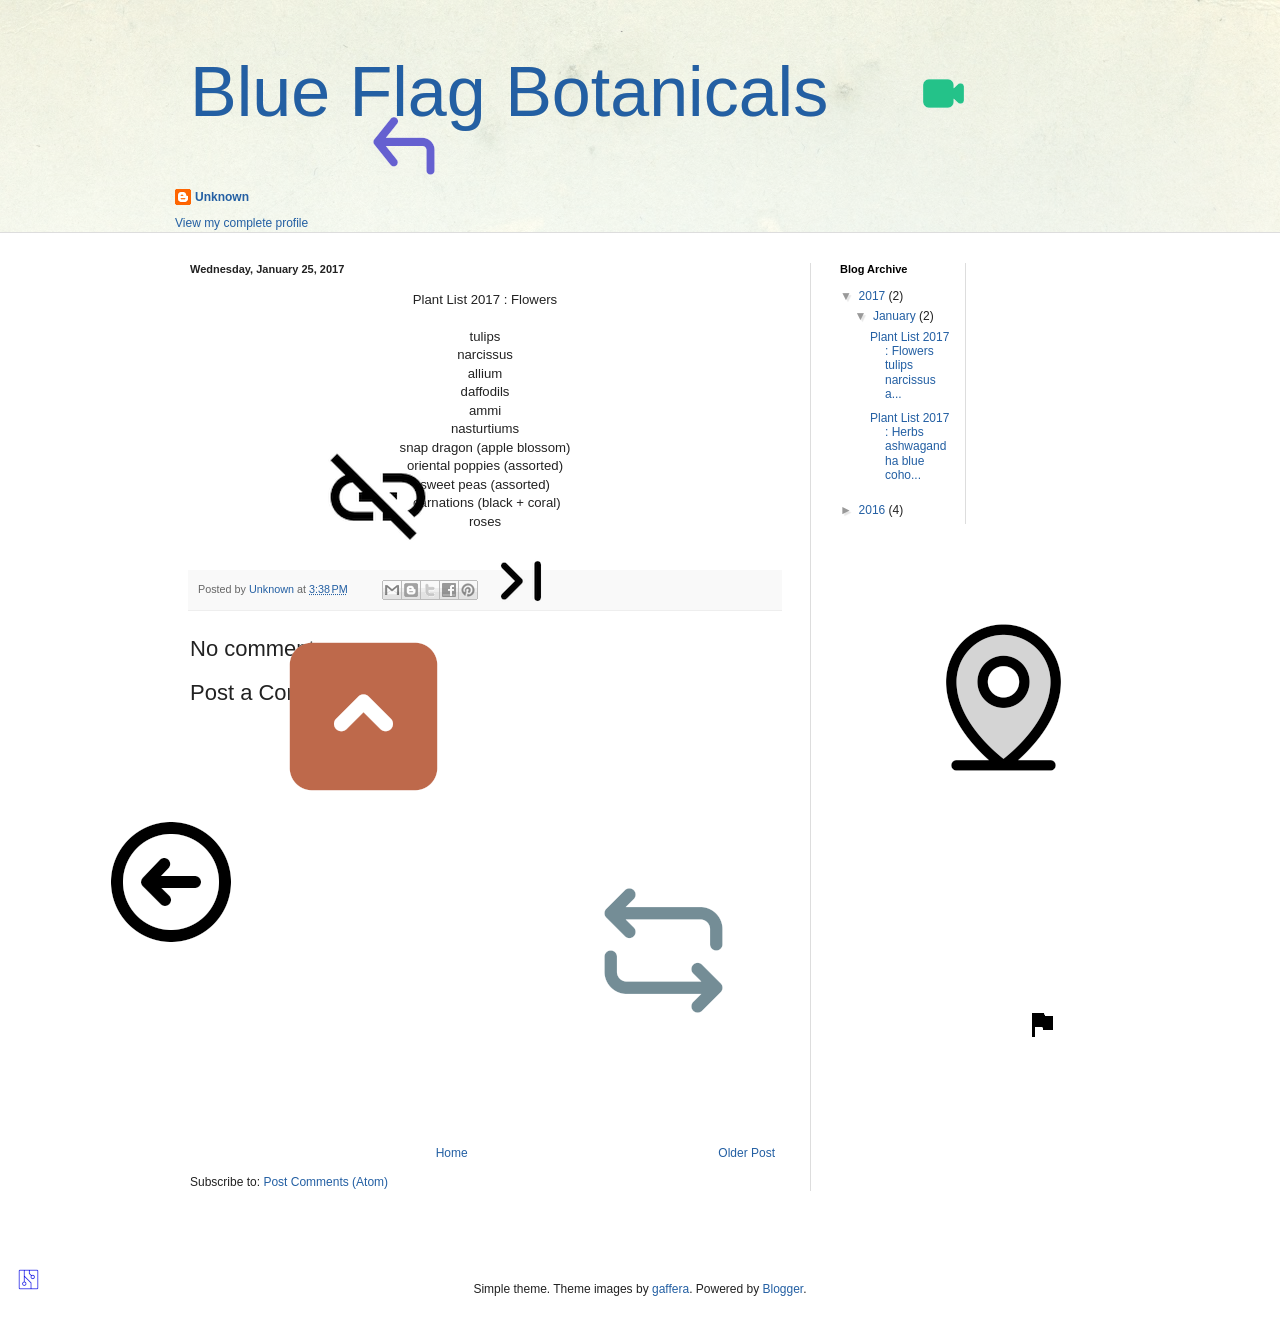 Image resolution: width=1280 pixels, height=1328 pixels. Describe the element at coordinates (378, 497) in the screenshot. I see `unlink or disconnect a shared item` at that location.